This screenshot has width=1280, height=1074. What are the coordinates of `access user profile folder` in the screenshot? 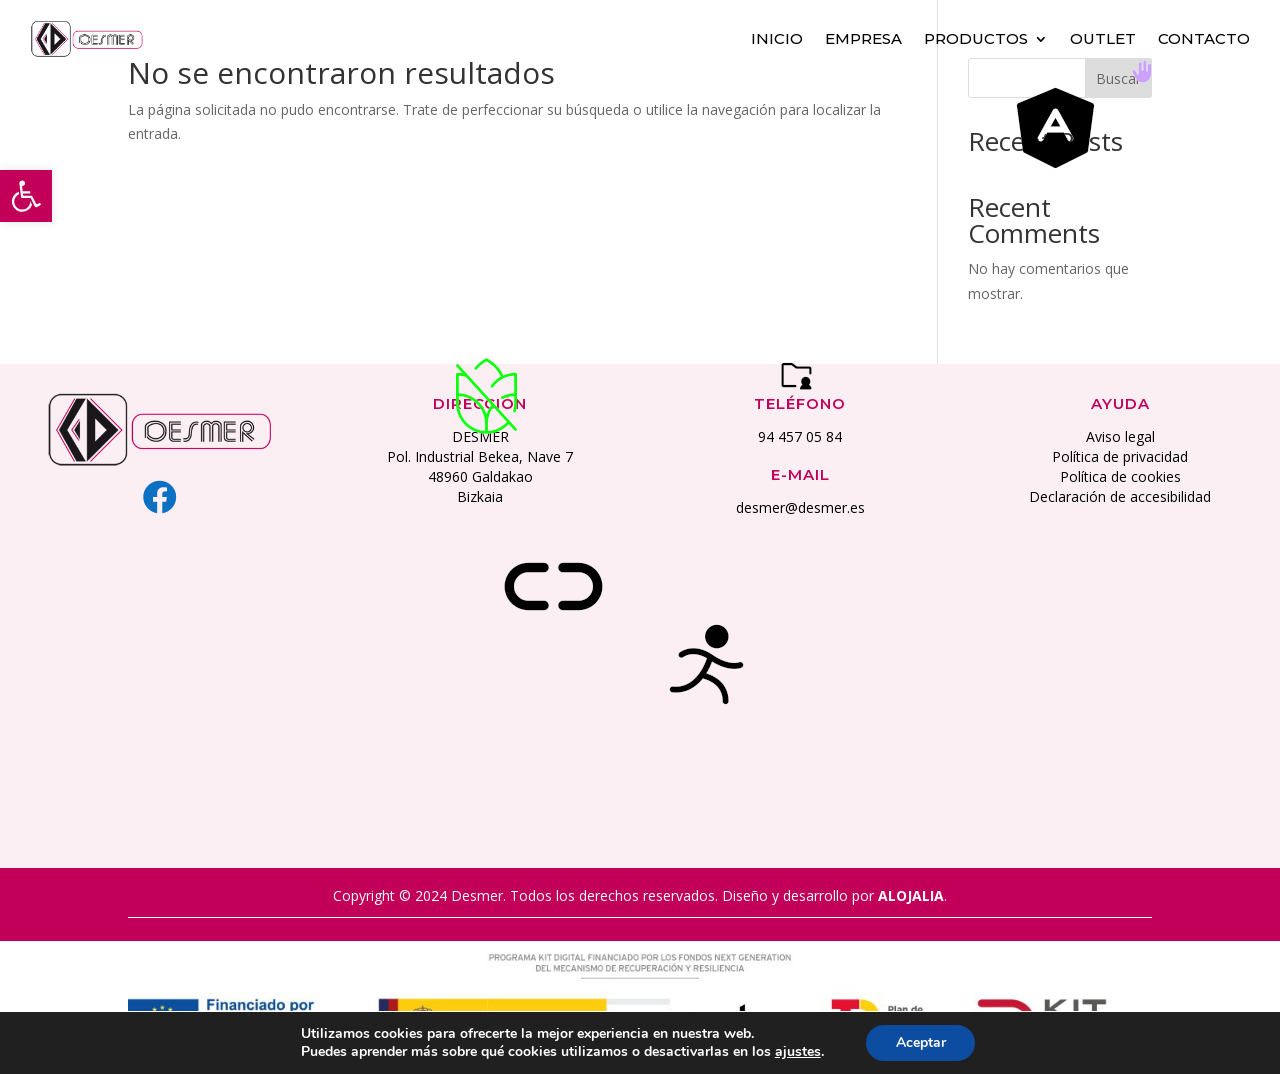 It's located at (796, 374).